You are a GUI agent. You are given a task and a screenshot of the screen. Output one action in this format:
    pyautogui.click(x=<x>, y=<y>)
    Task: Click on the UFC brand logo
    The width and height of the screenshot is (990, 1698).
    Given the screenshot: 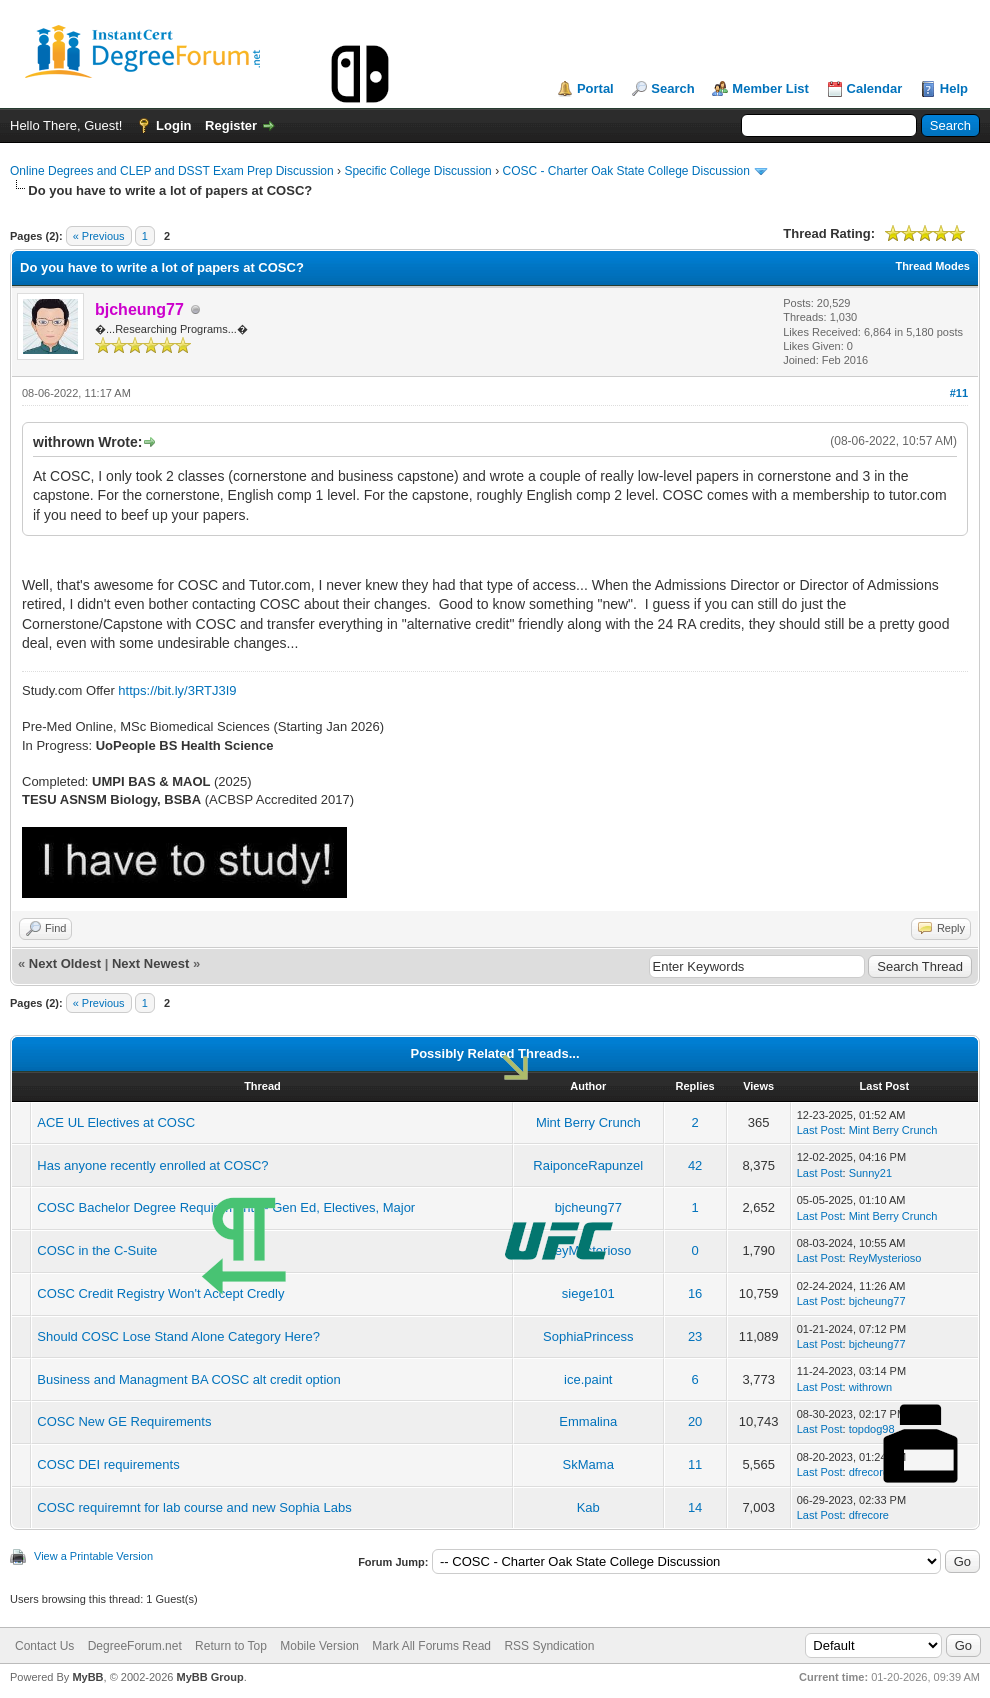 What is the action you would take?
    pyautogui.click(x=559, y=1241)
    